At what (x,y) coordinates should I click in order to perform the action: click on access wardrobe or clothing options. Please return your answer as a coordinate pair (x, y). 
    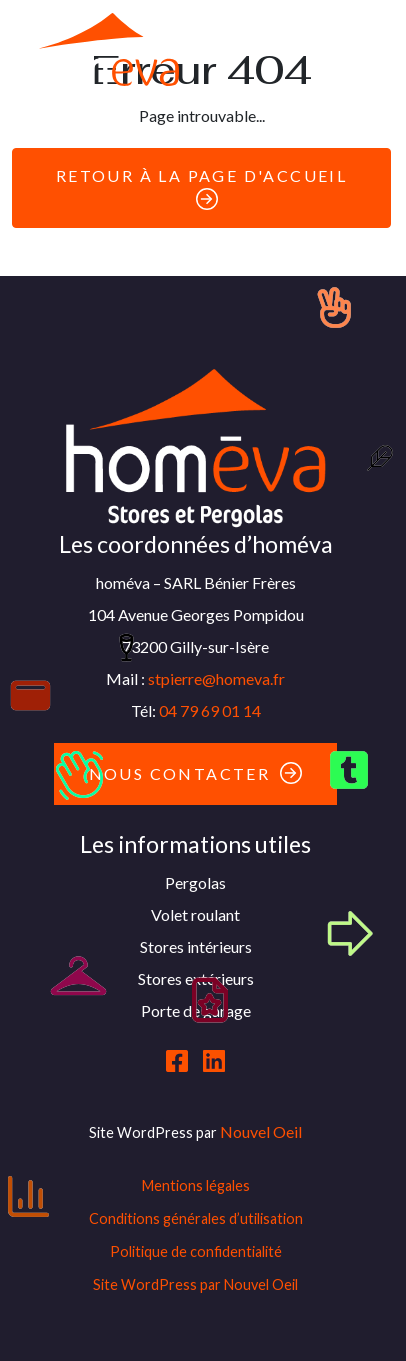
    Looking at the image, I should click on (78, 978).